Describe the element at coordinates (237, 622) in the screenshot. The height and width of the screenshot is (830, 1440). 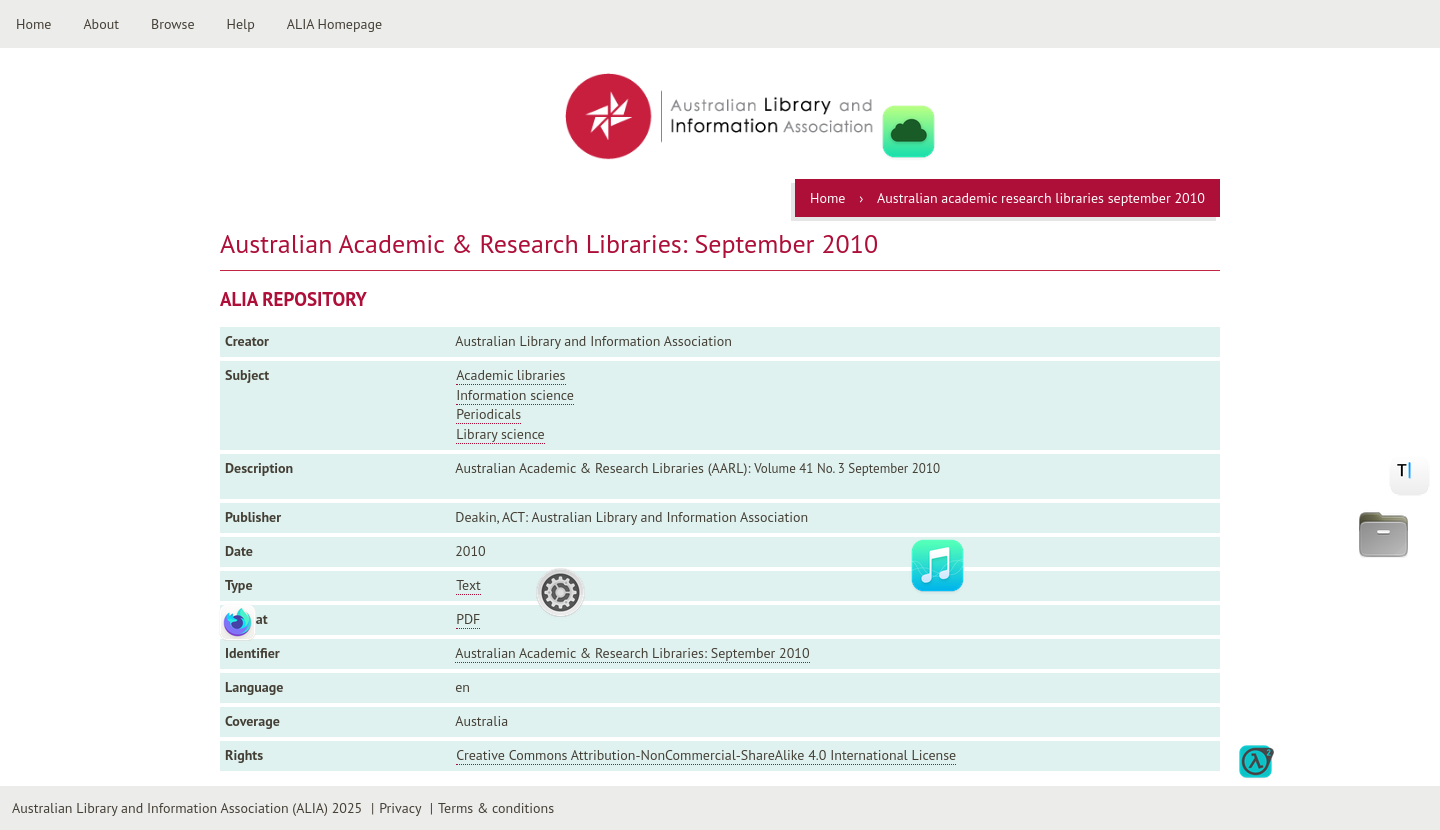
I see `open firefox nightly browser` at that location.